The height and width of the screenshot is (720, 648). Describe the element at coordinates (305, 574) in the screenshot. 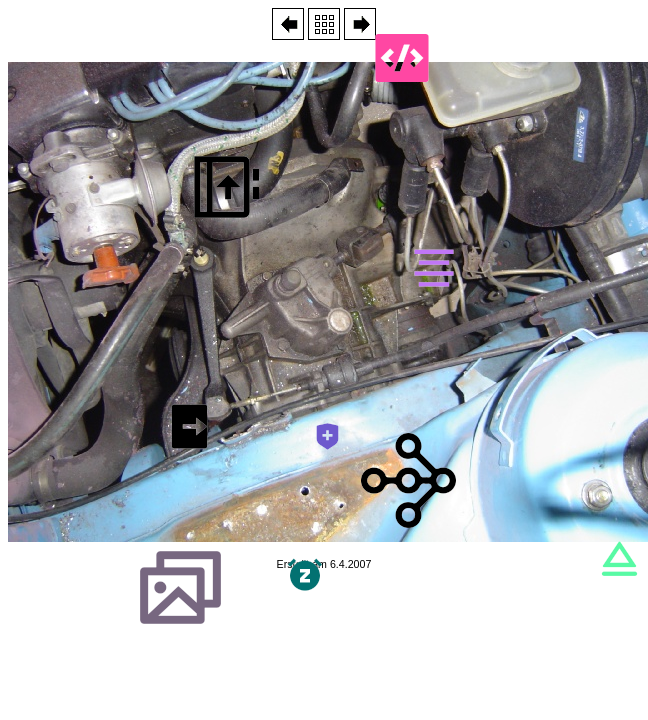

I see `snooze an active alarm` at that location.